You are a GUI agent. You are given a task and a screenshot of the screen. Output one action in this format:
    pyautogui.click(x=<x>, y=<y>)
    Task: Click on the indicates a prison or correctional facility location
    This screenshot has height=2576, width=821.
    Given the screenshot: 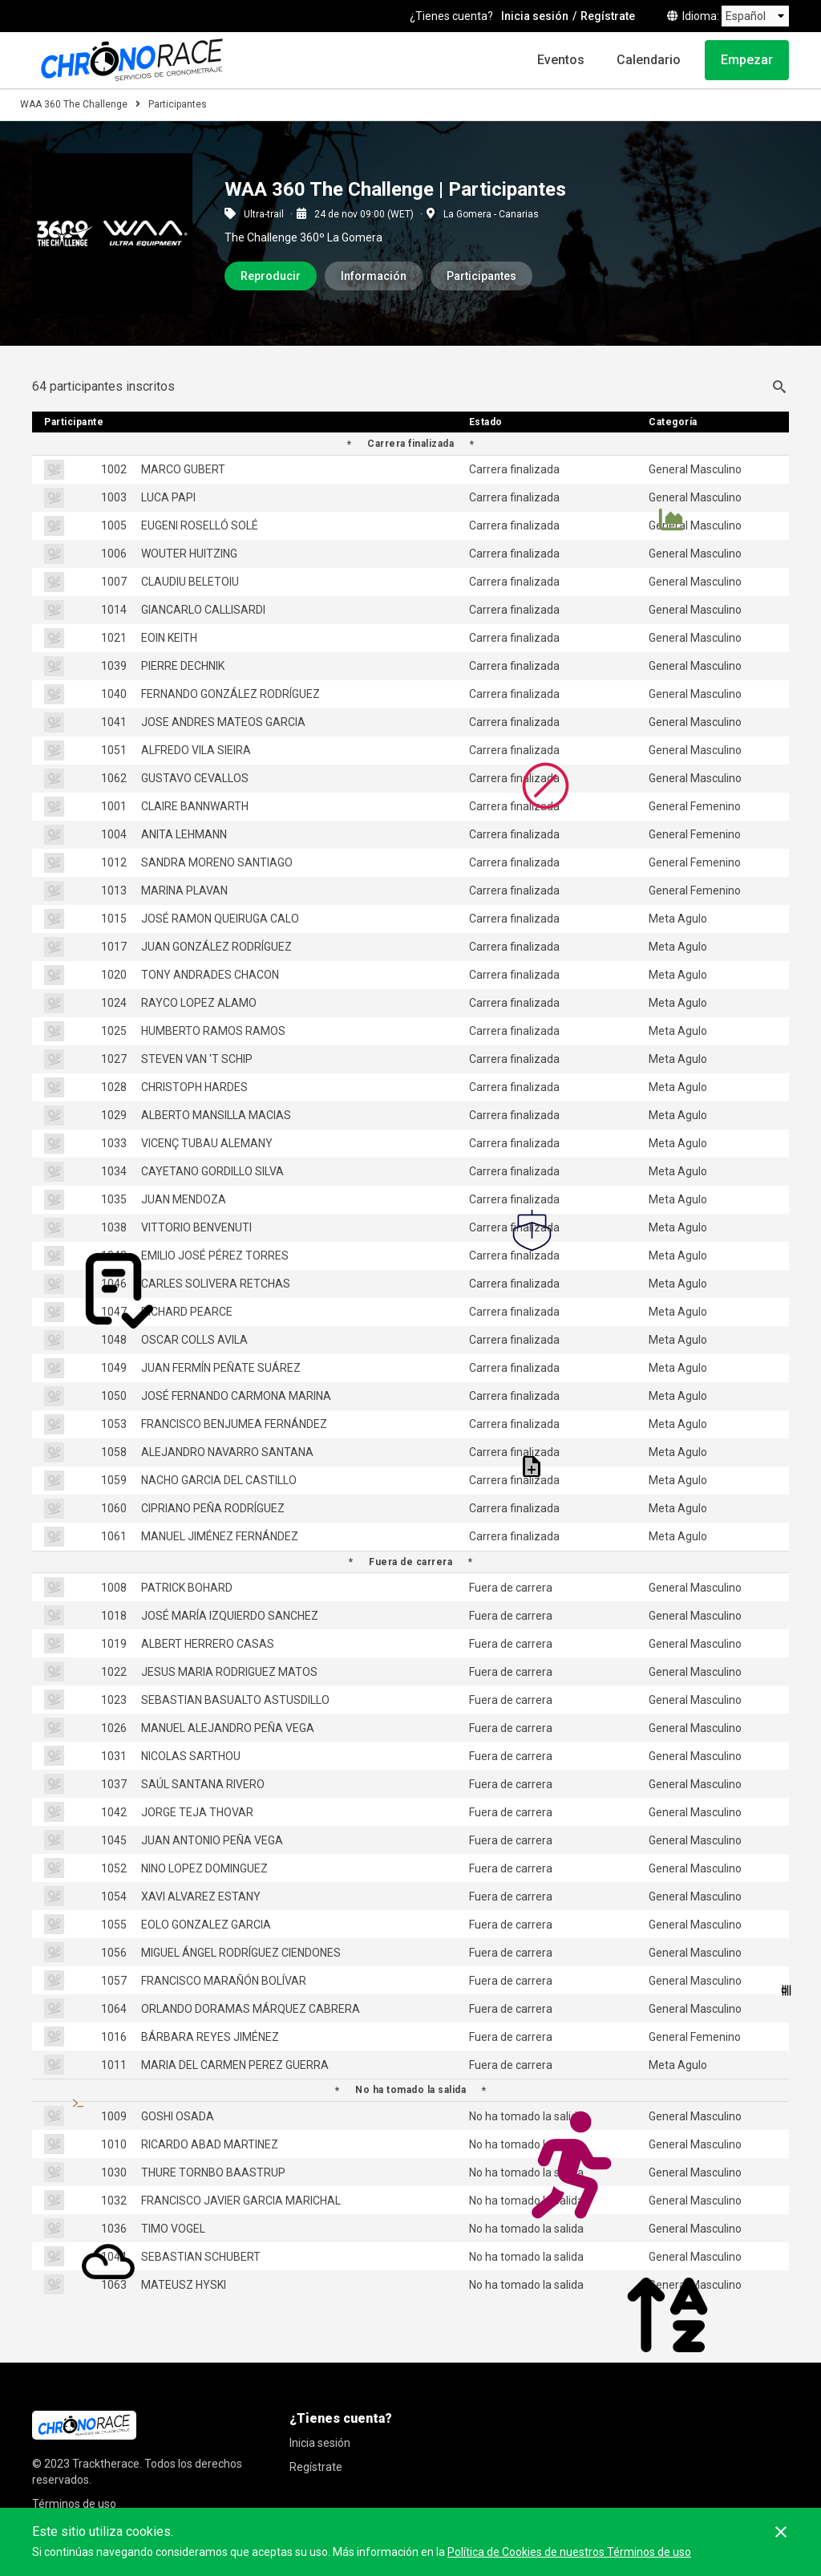 What is the action you would take?
    pyautogui.click(x=787, y=1990)
    